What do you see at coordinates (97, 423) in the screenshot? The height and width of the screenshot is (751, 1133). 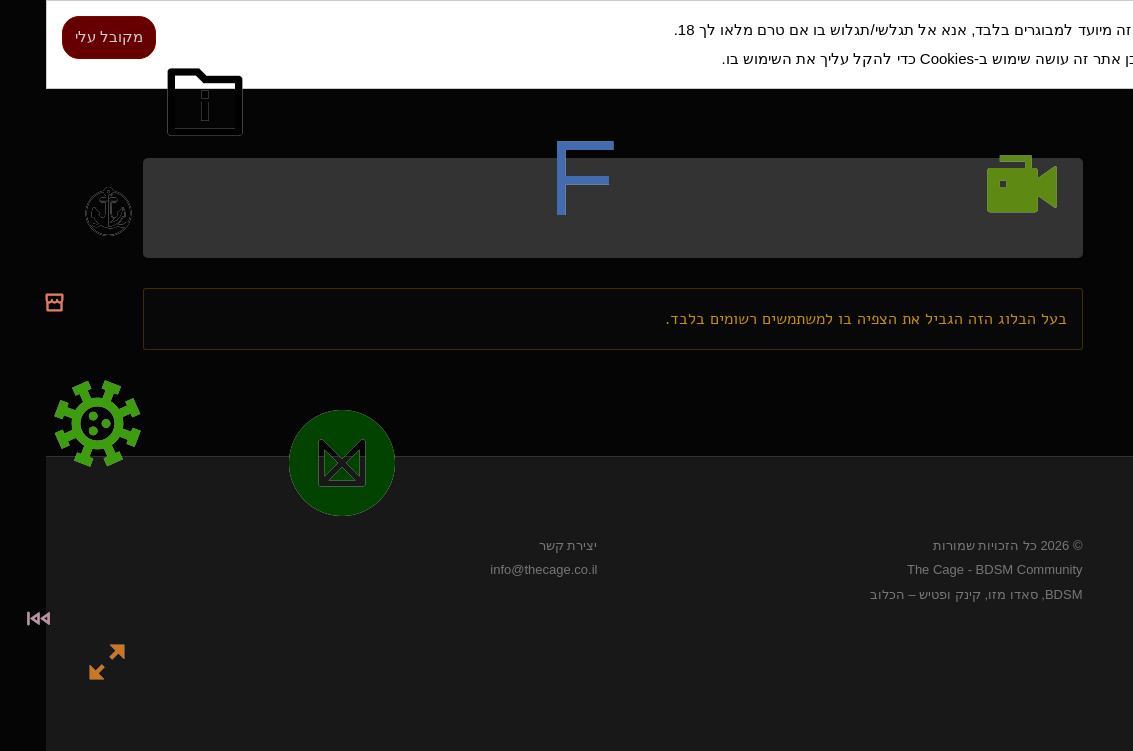 I see `indicates virus or infection detected` at bounding box center [97, 423].